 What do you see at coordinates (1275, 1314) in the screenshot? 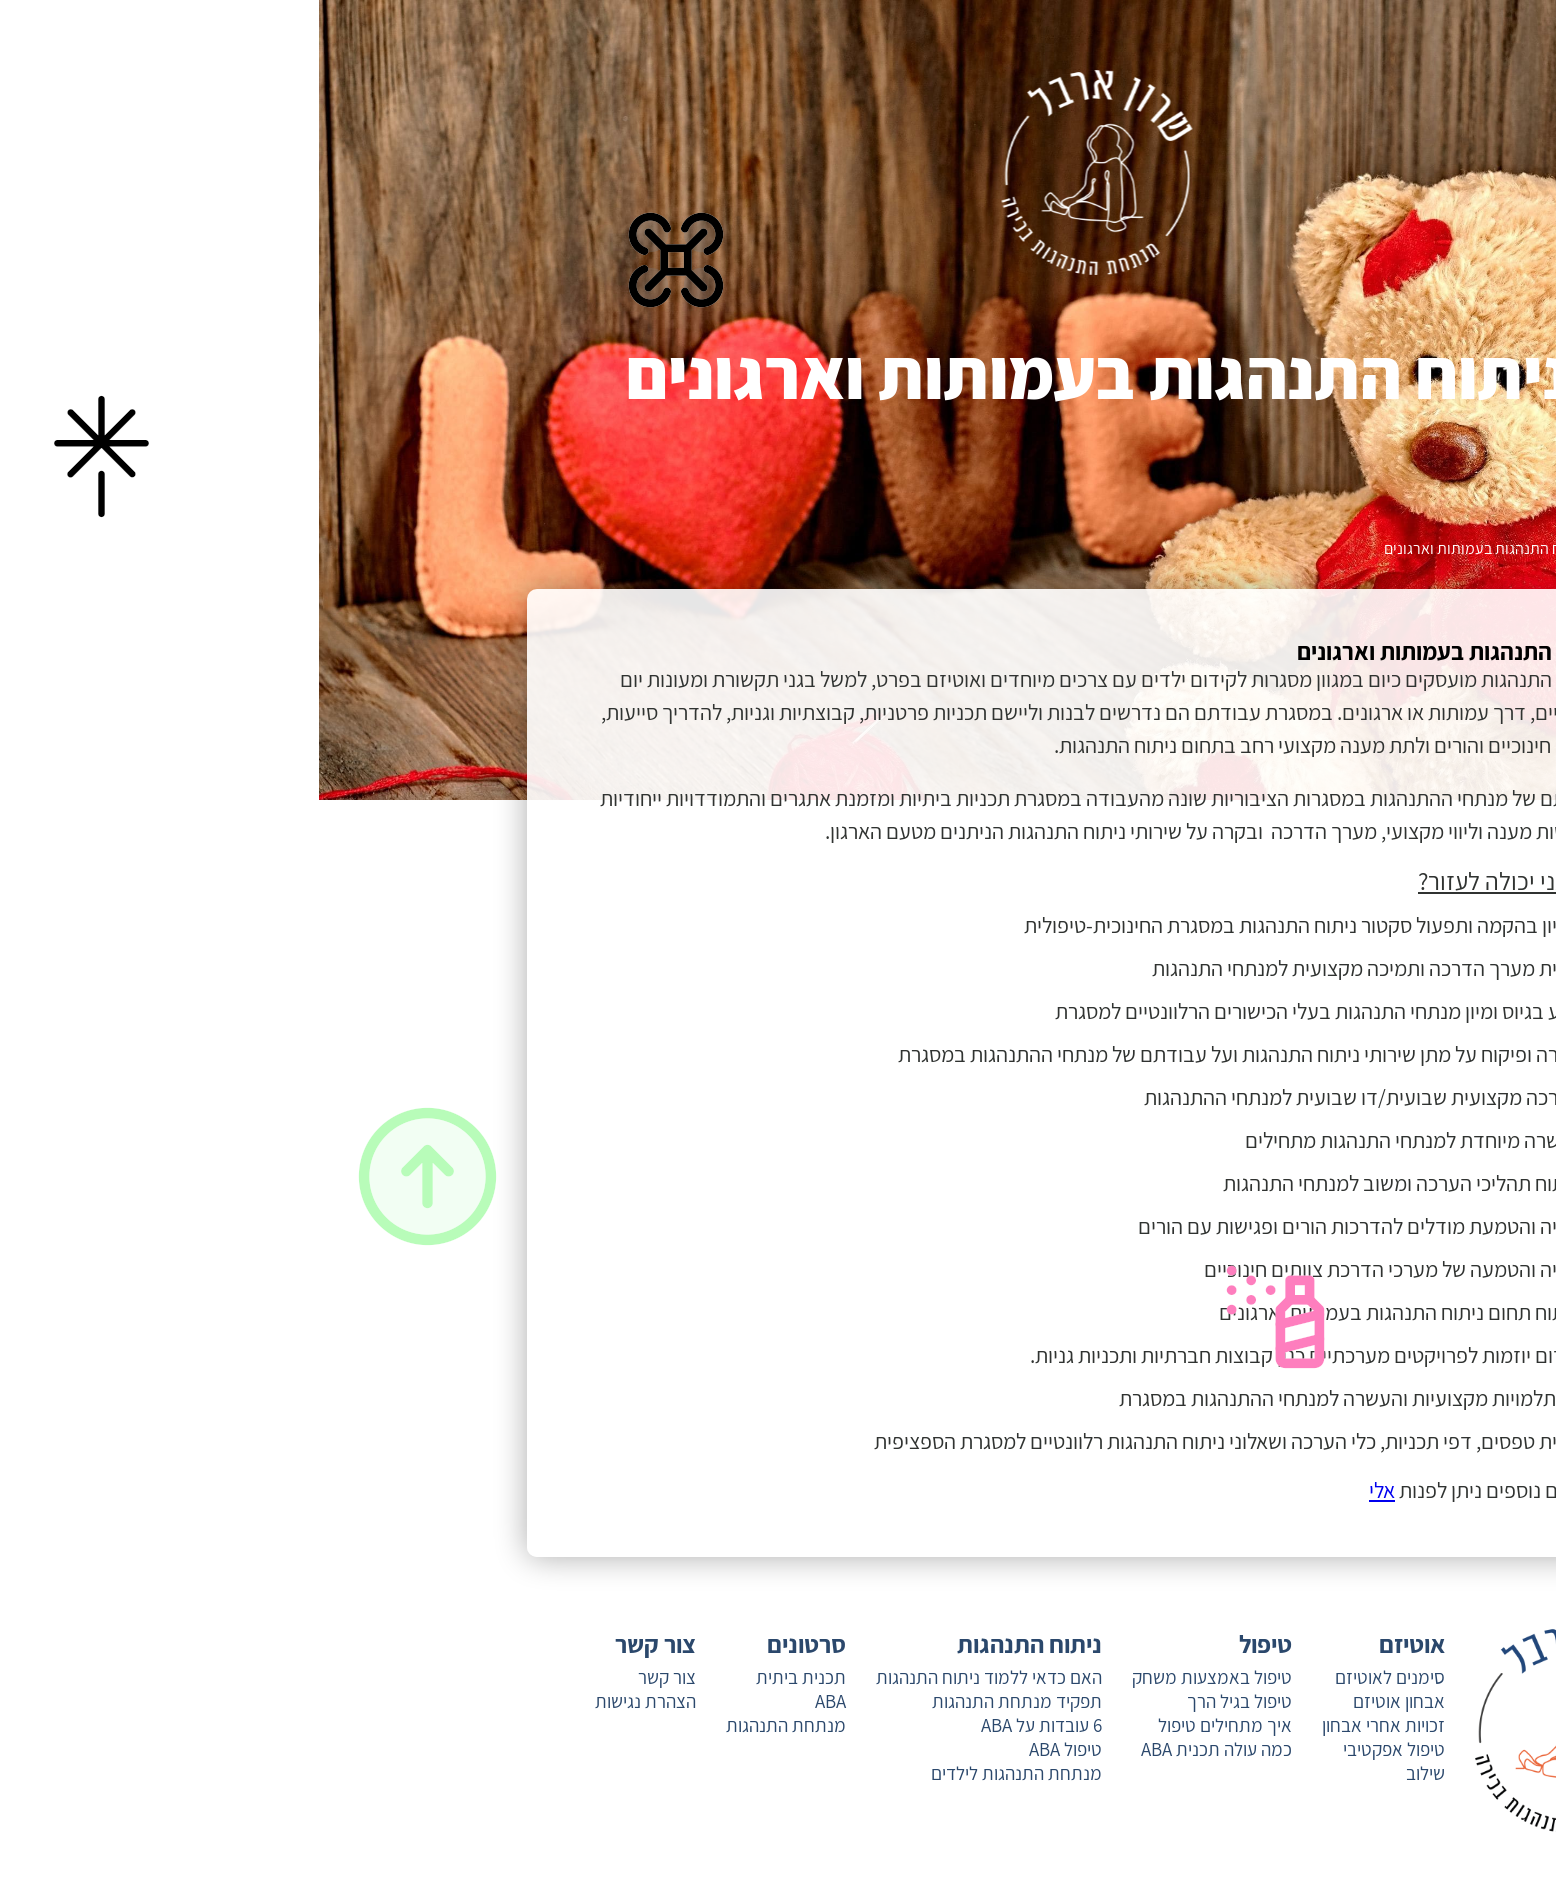
I see `access spray or paint tools` at bounding box center [1275, 1314].